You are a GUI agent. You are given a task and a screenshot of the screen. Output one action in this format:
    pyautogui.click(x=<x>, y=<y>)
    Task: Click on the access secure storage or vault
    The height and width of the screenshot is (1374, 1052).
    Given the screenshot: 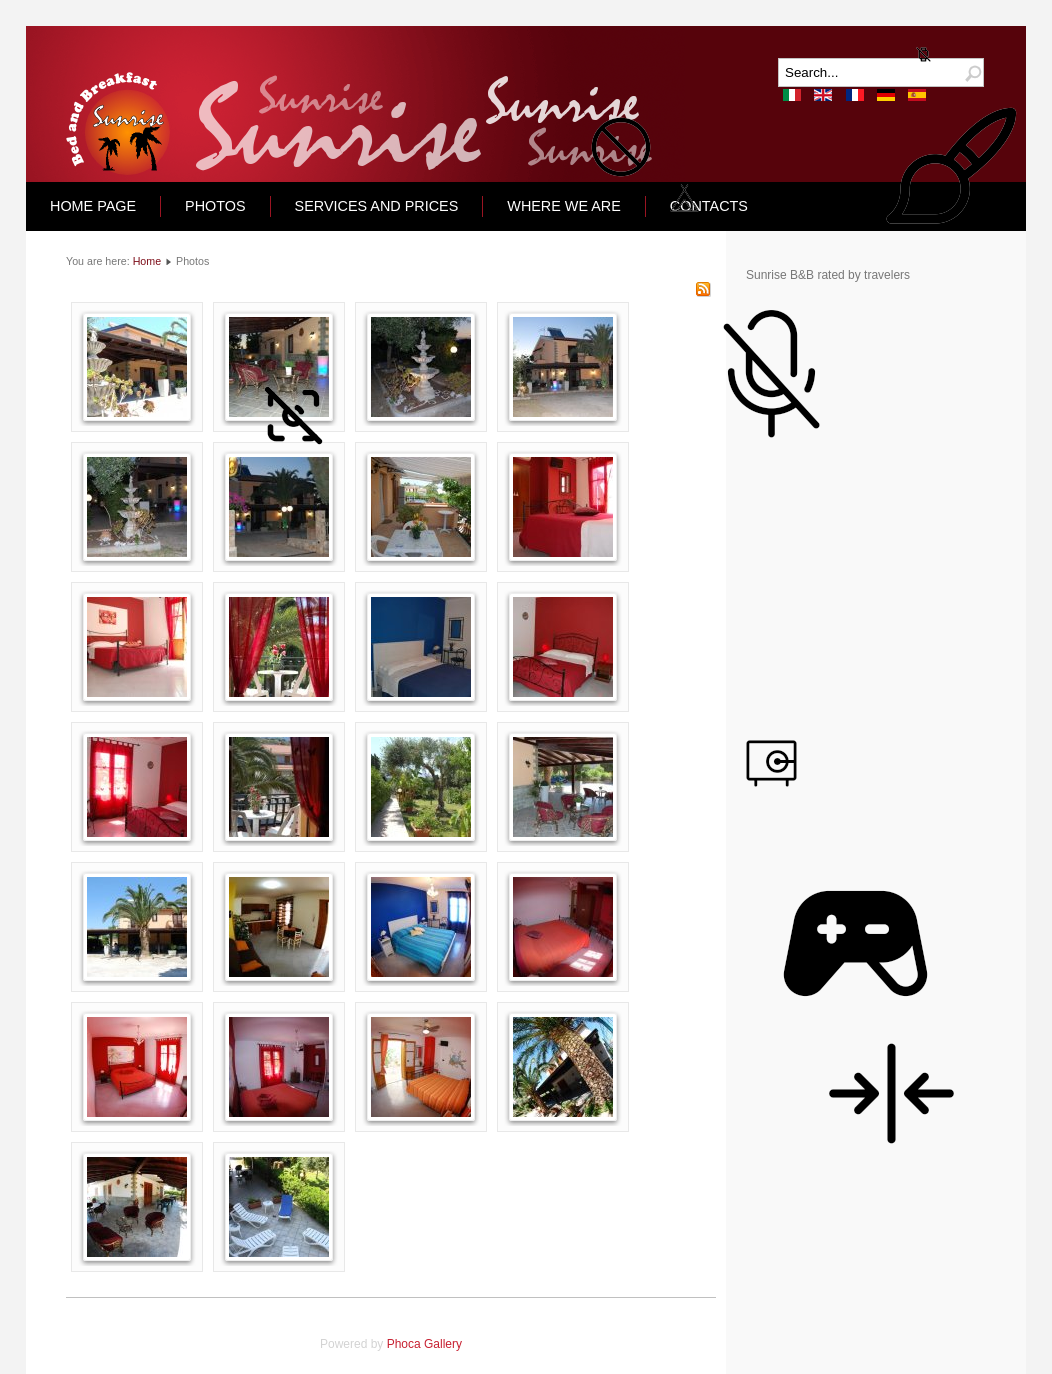 What is the action you would take?
    pyautogui.click(x=771, y=761)
    